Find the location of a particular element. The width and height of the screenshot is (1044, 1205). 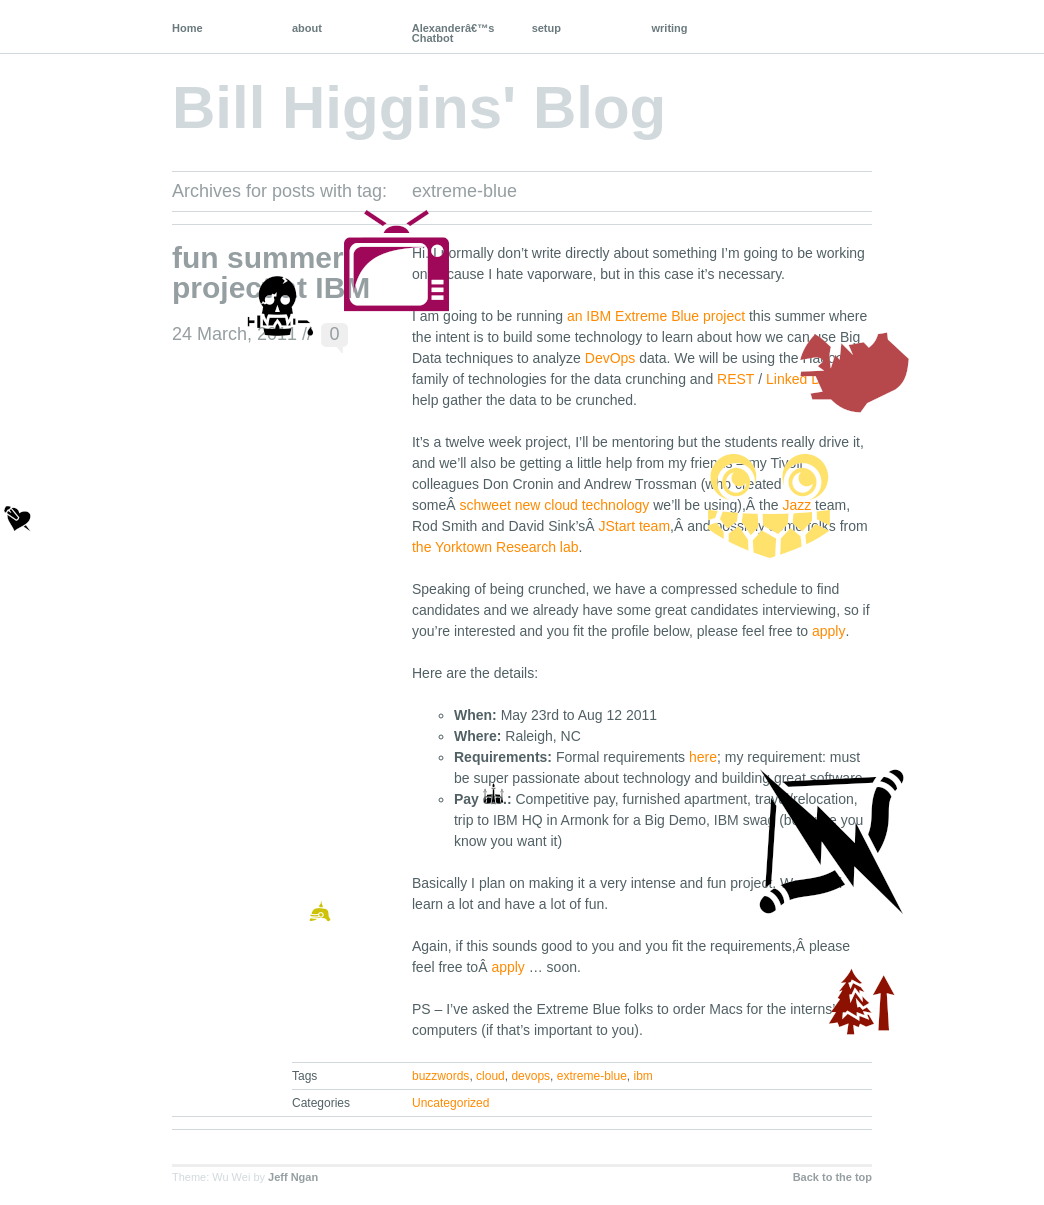

select iceland as a country or region is located at coordinates (854, 372).